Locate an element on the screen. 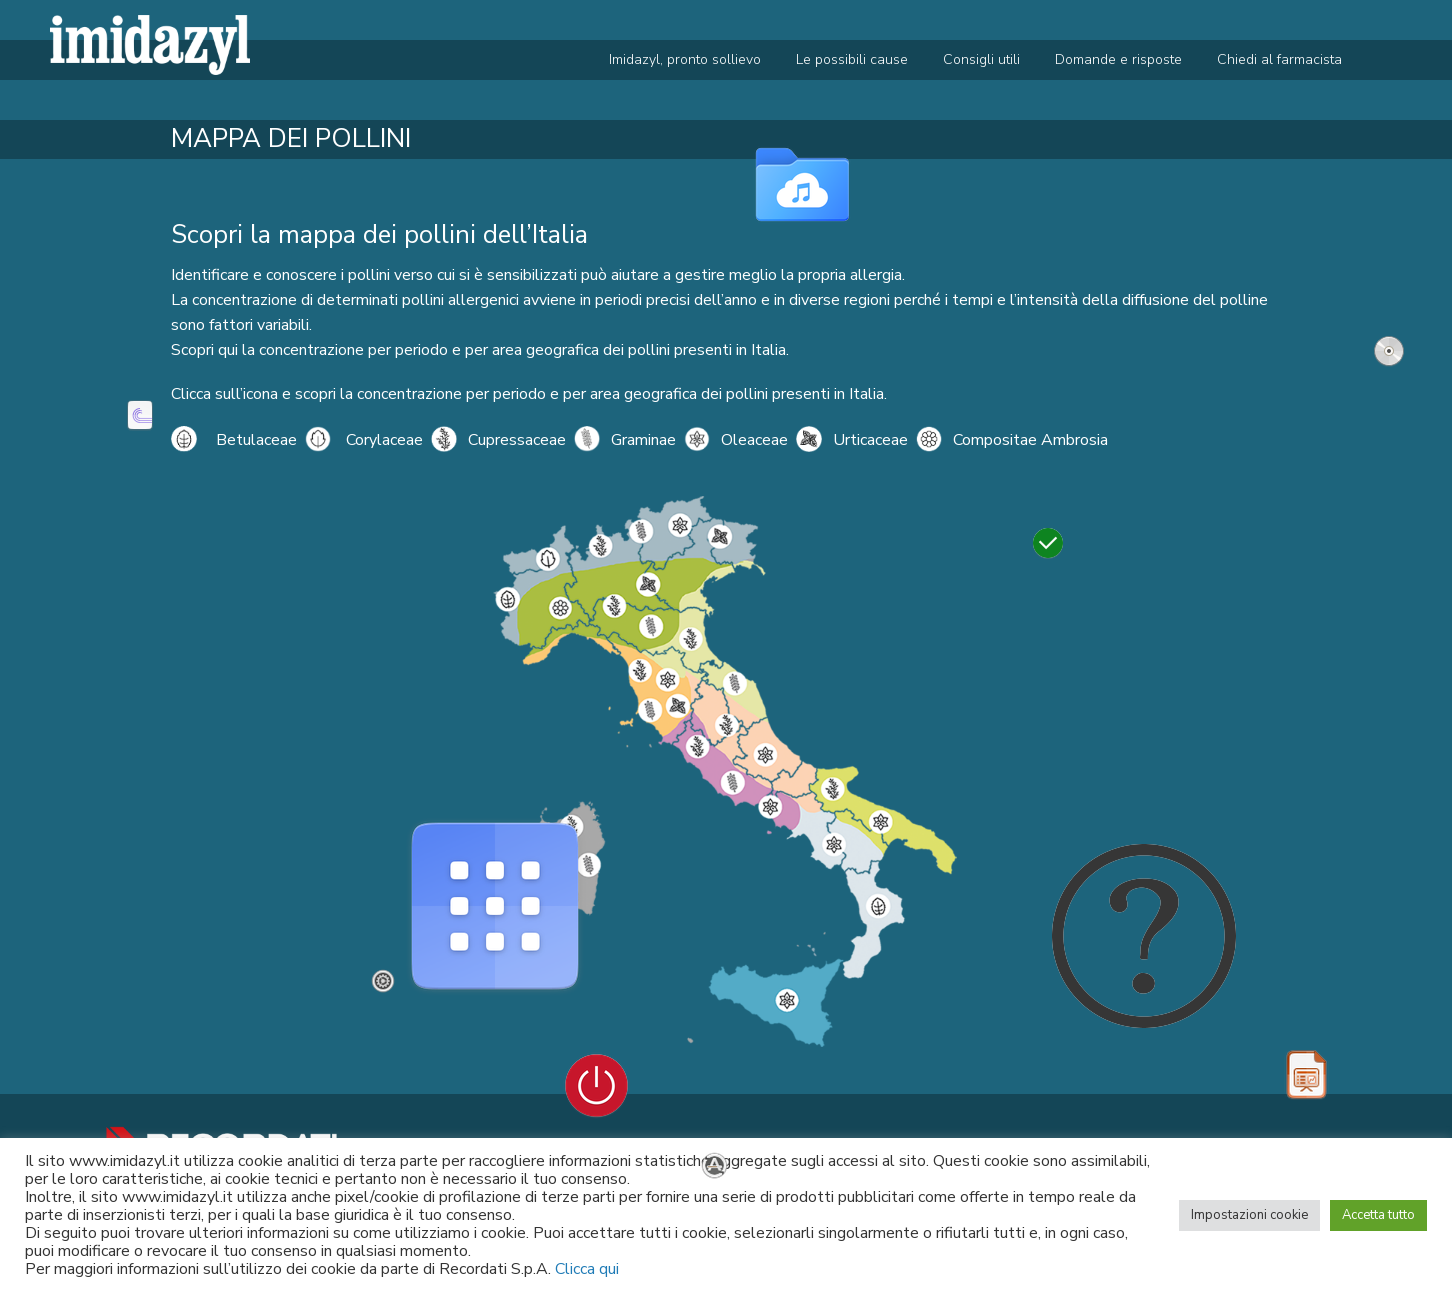  open the software updater application is located at coordinates (714, 1165).